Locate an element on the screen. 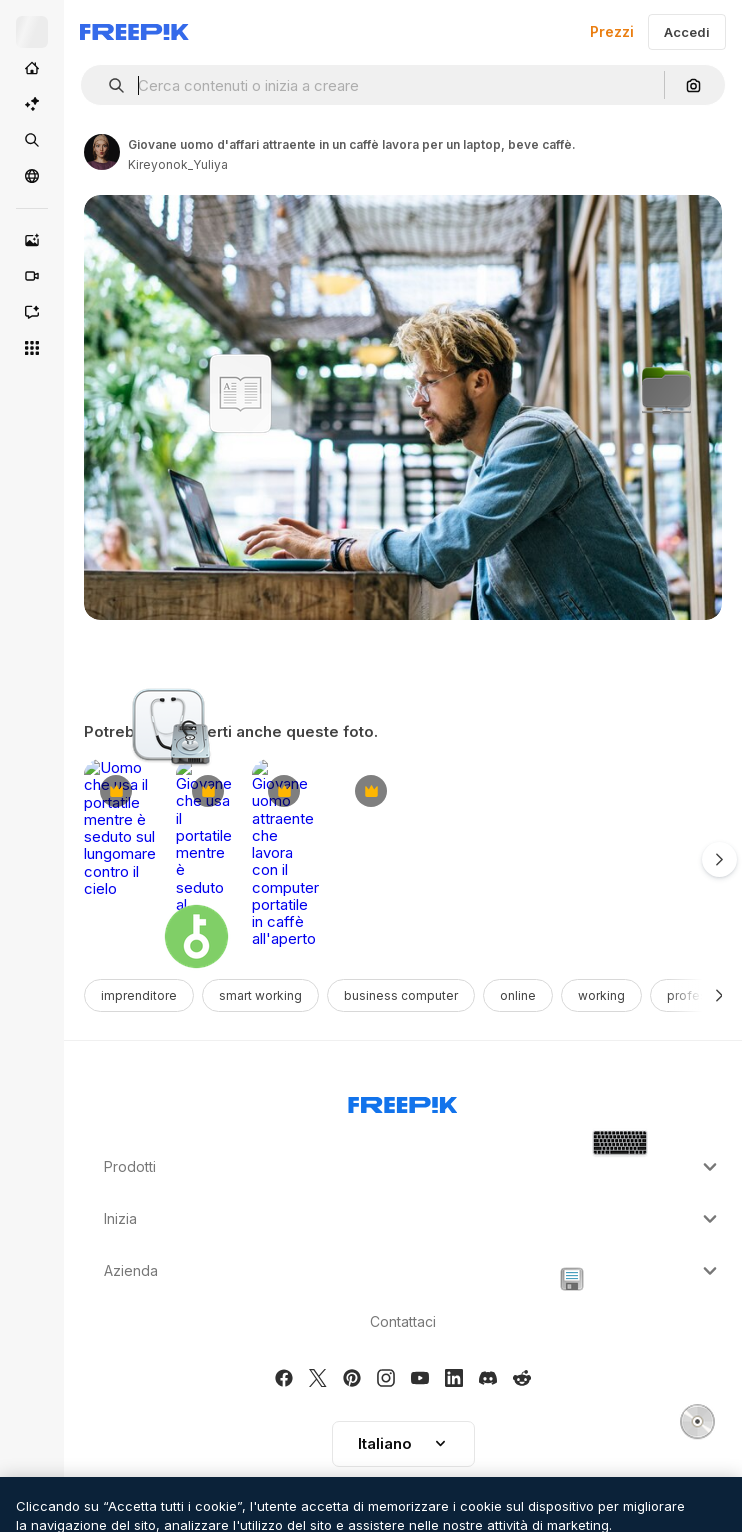  a mobipocket ebook file is located at coordinates (240, 393).